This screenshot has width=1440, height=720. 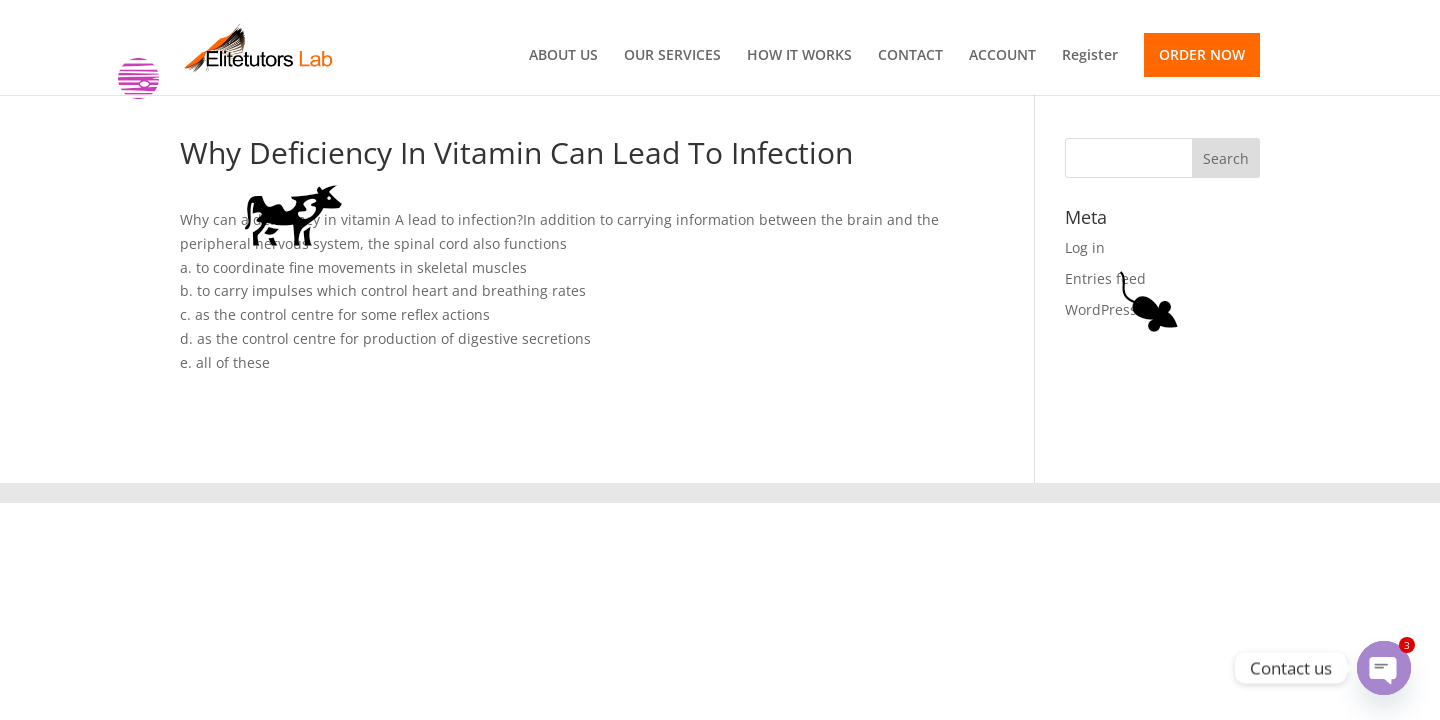 I want to click on select mouse character or pet, so click(x=1149, y=301).